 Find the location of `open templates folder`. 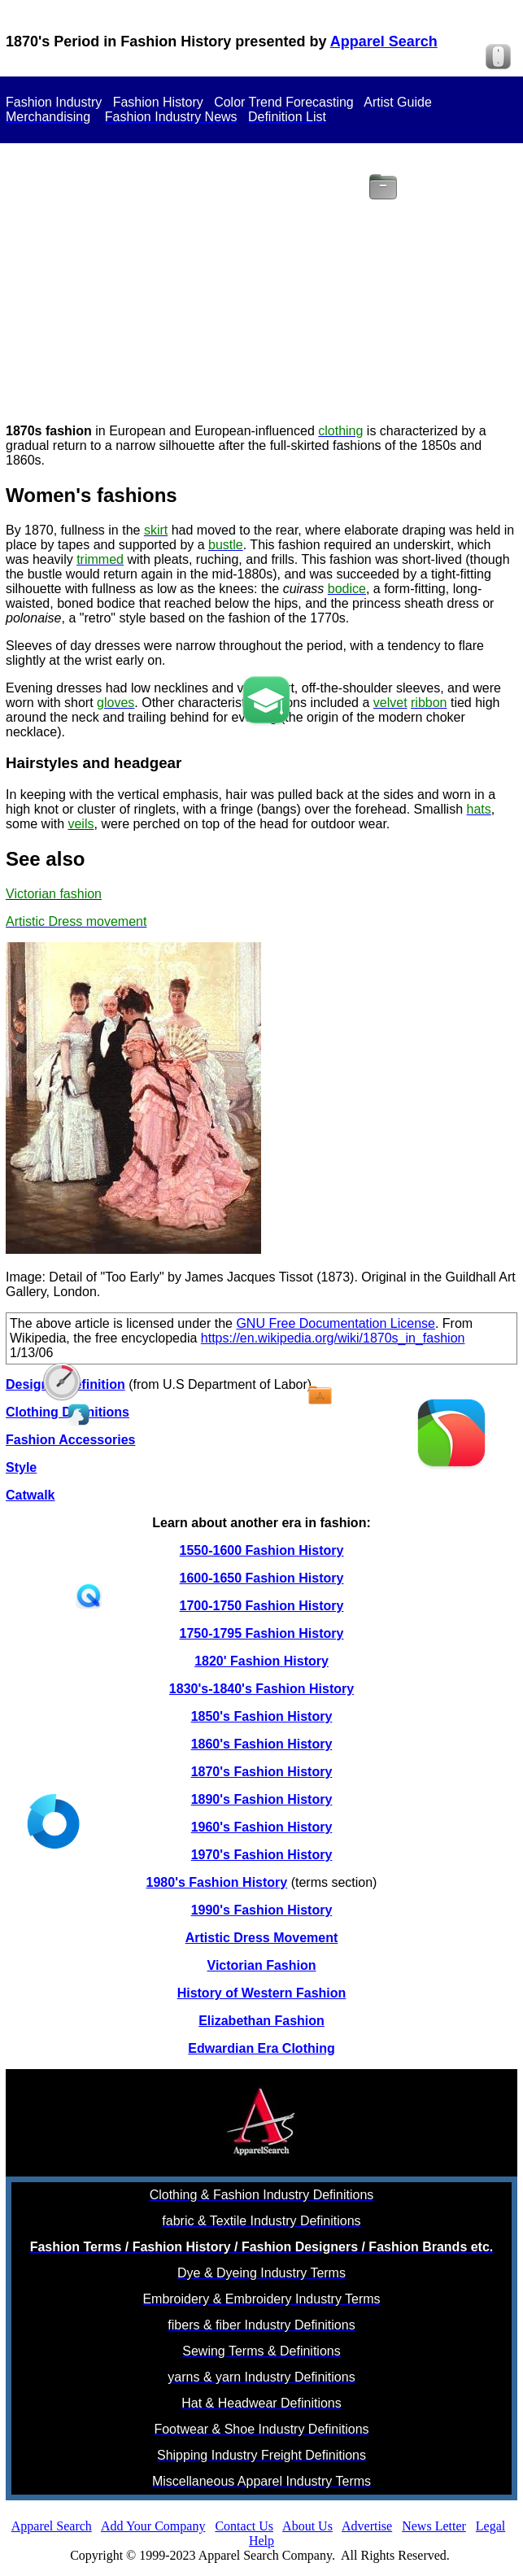

open templates folder is located at coordinates (320, 1395).